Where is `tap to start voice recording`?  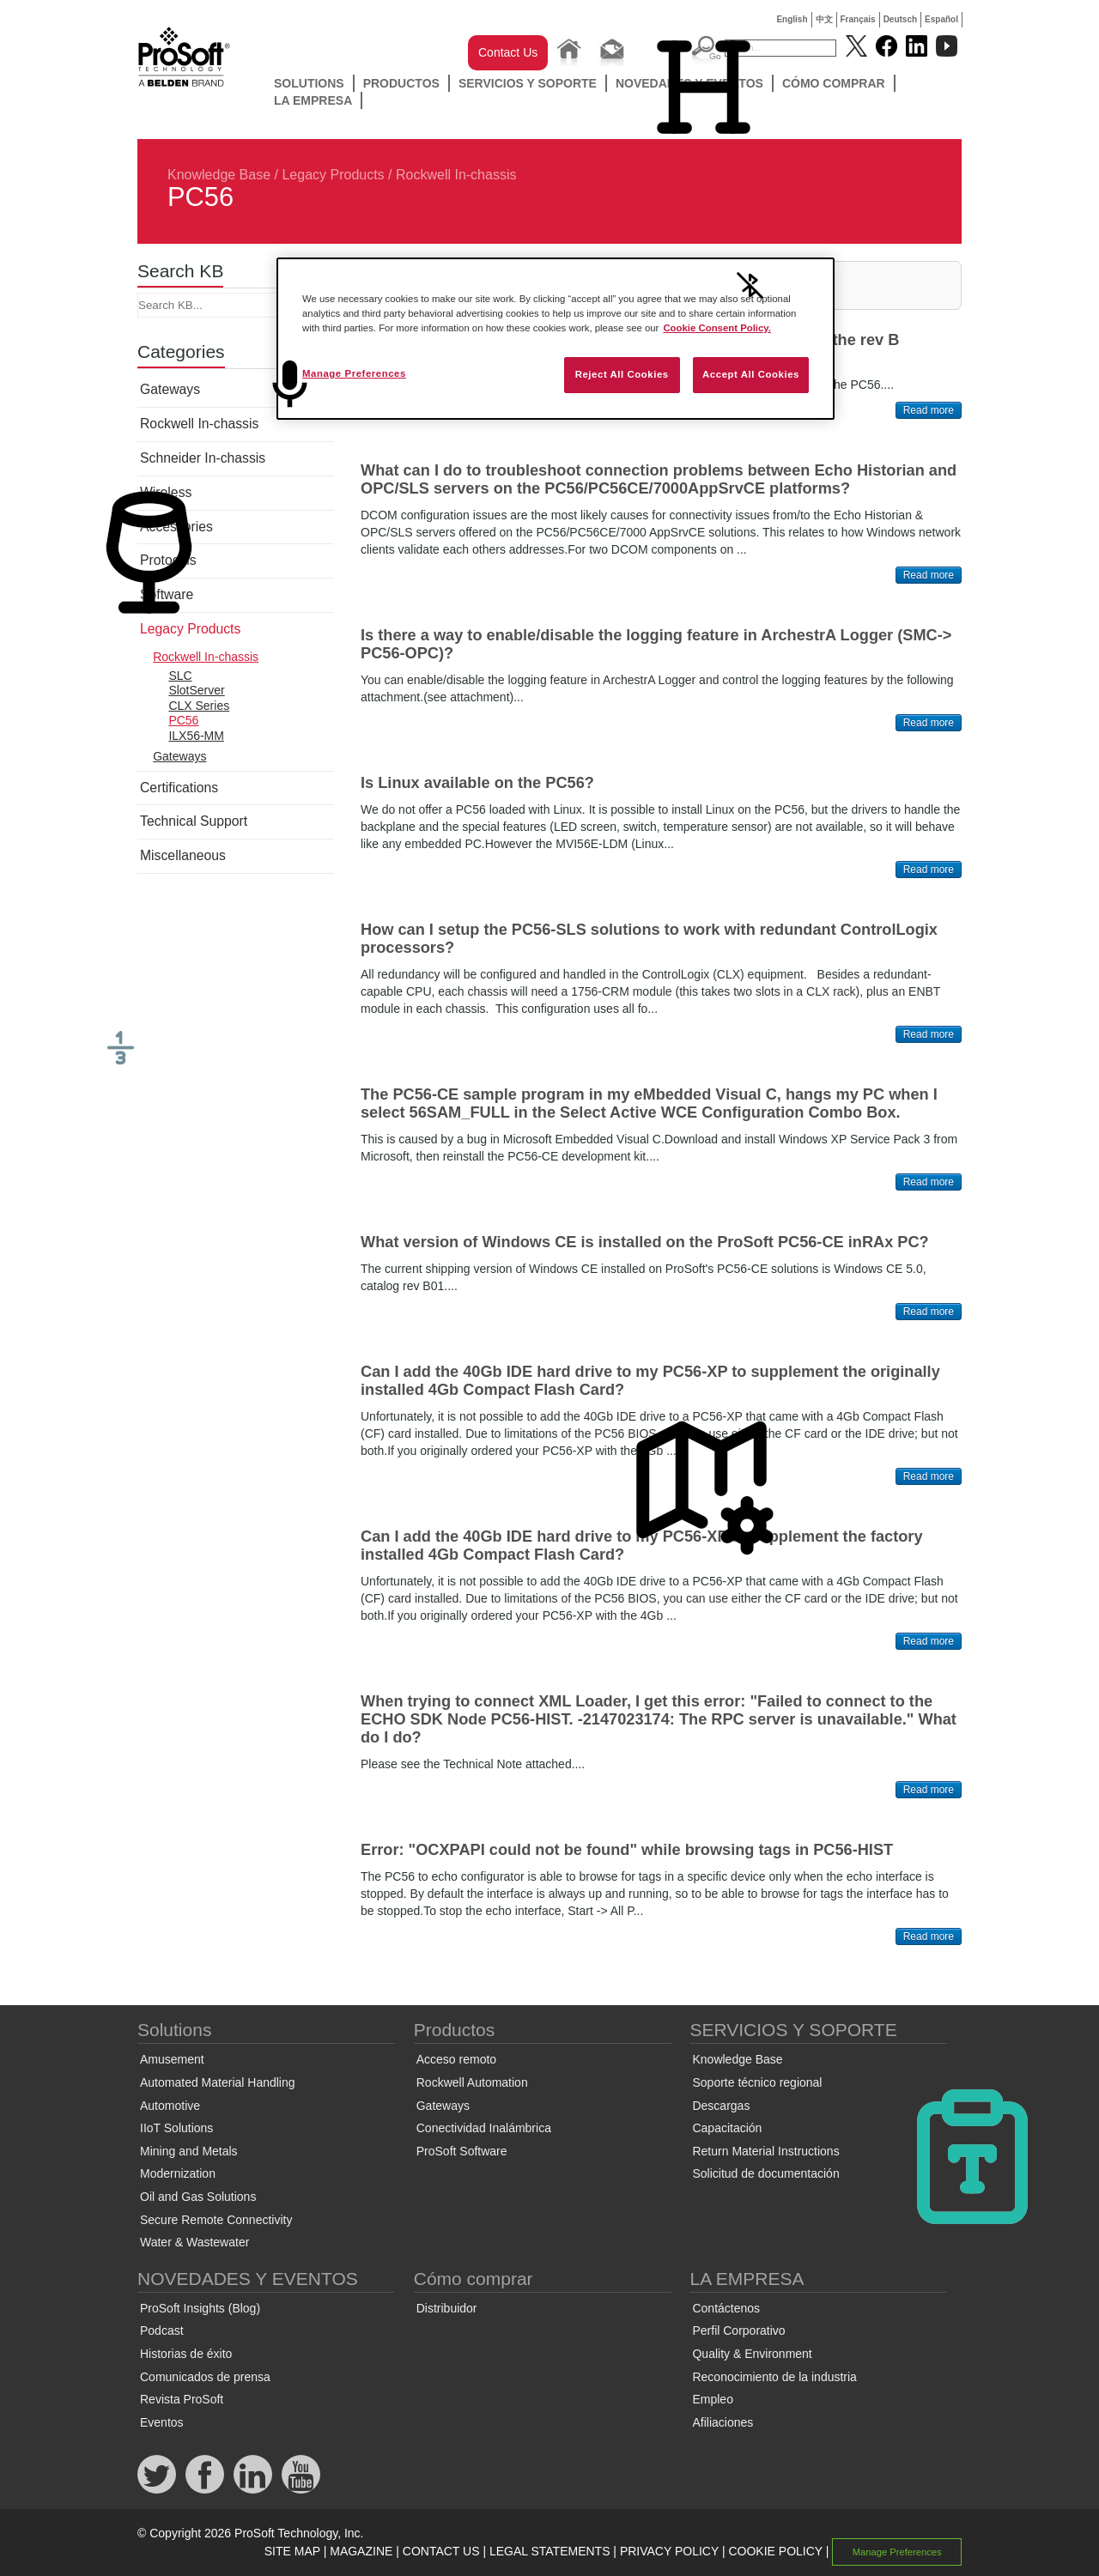
tap to start voice recording is located at coordinates (289, 385).